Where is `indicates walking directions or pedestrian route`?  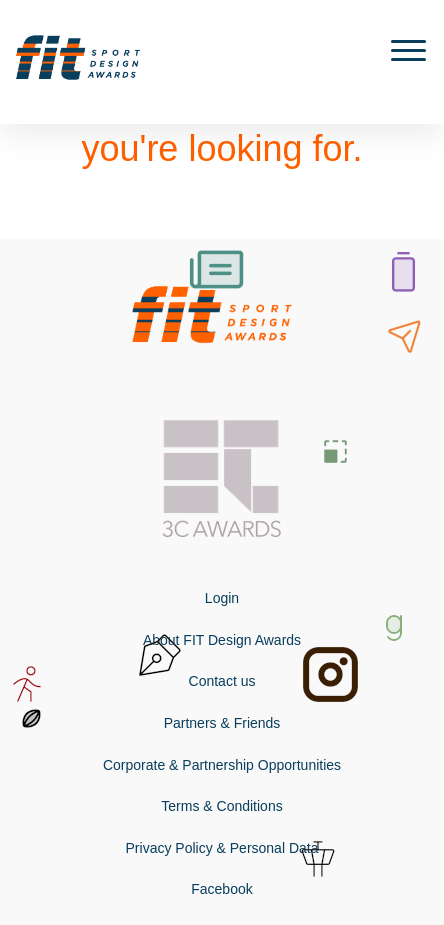 indicates walking directions or pedestrian route is located at coordinates (27, 684).